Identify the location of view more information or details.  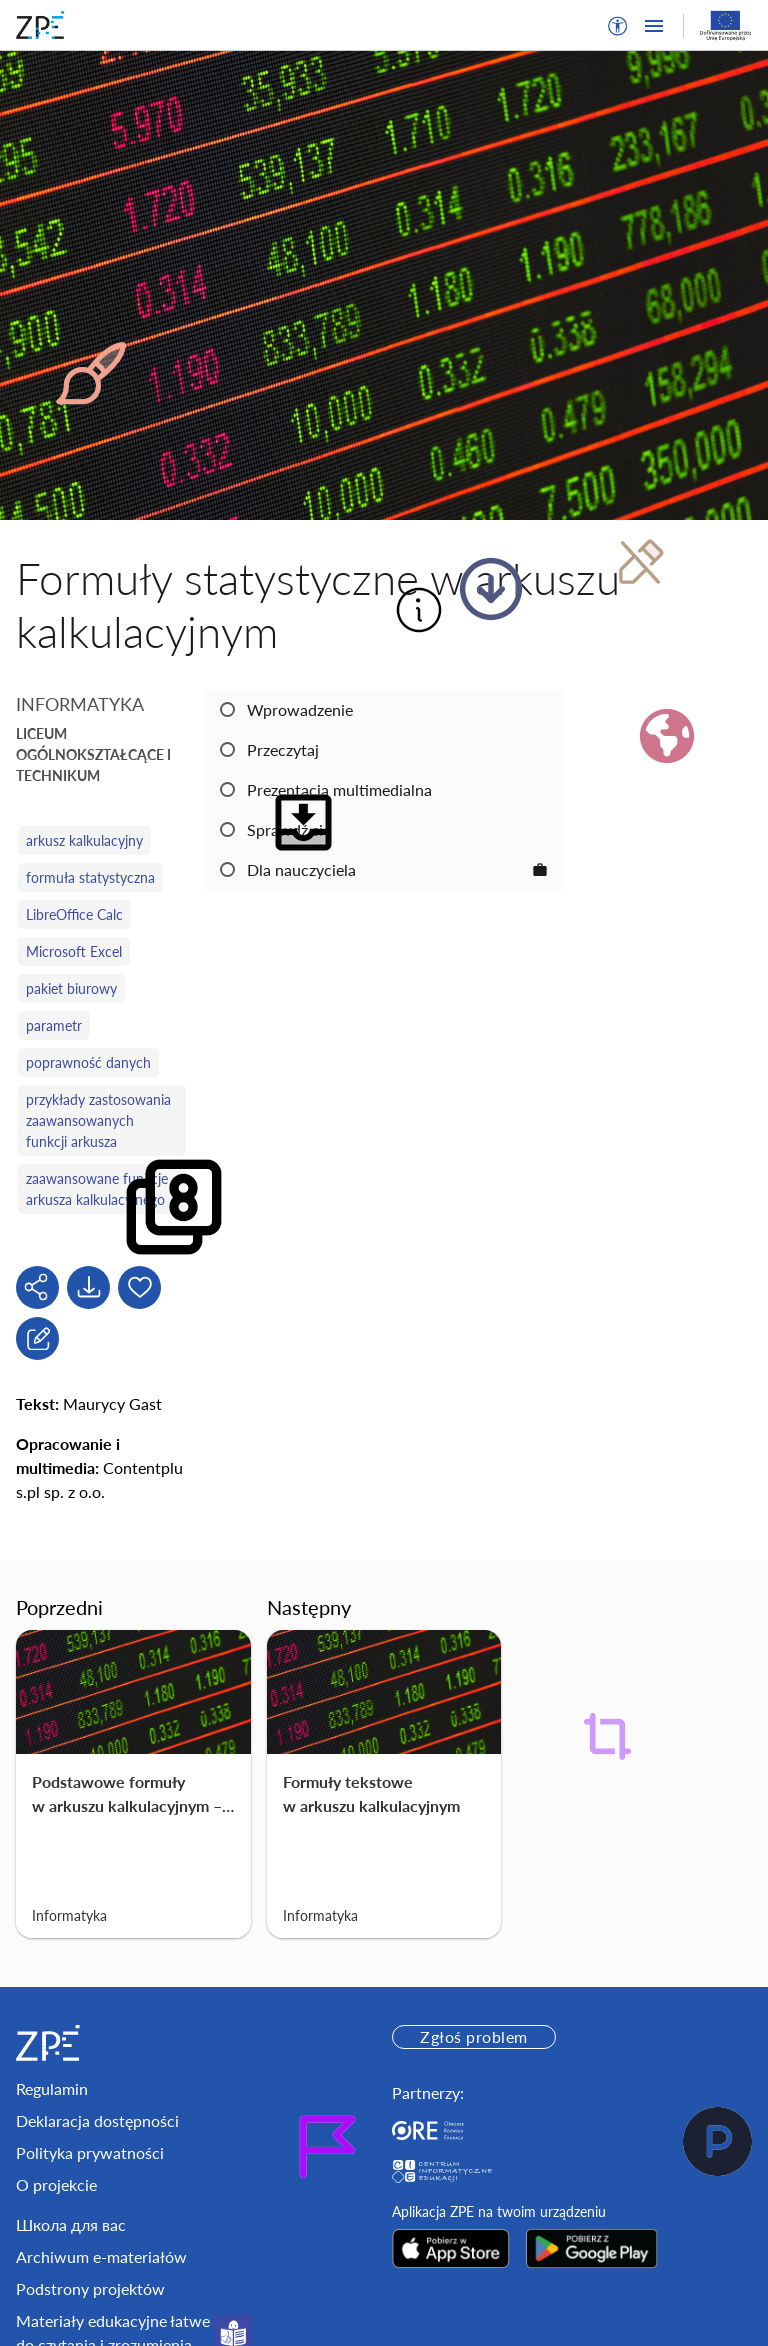
(419, 610).